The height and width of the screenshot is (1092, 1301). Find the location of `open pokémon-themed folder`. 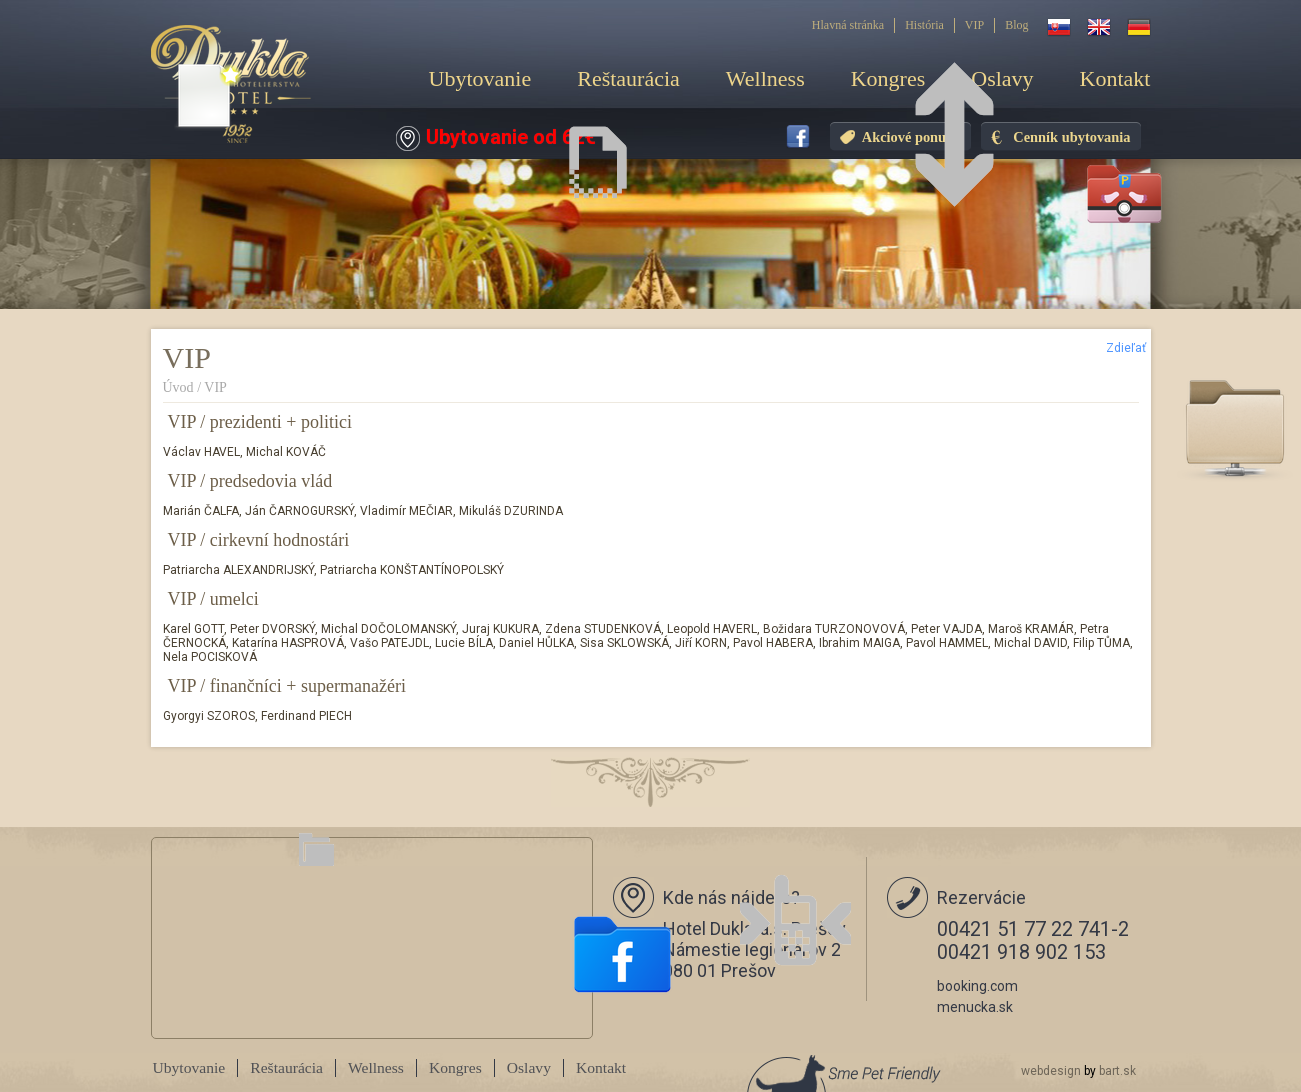

open pokémon-themed folder is located at coordinates (1124, 196).